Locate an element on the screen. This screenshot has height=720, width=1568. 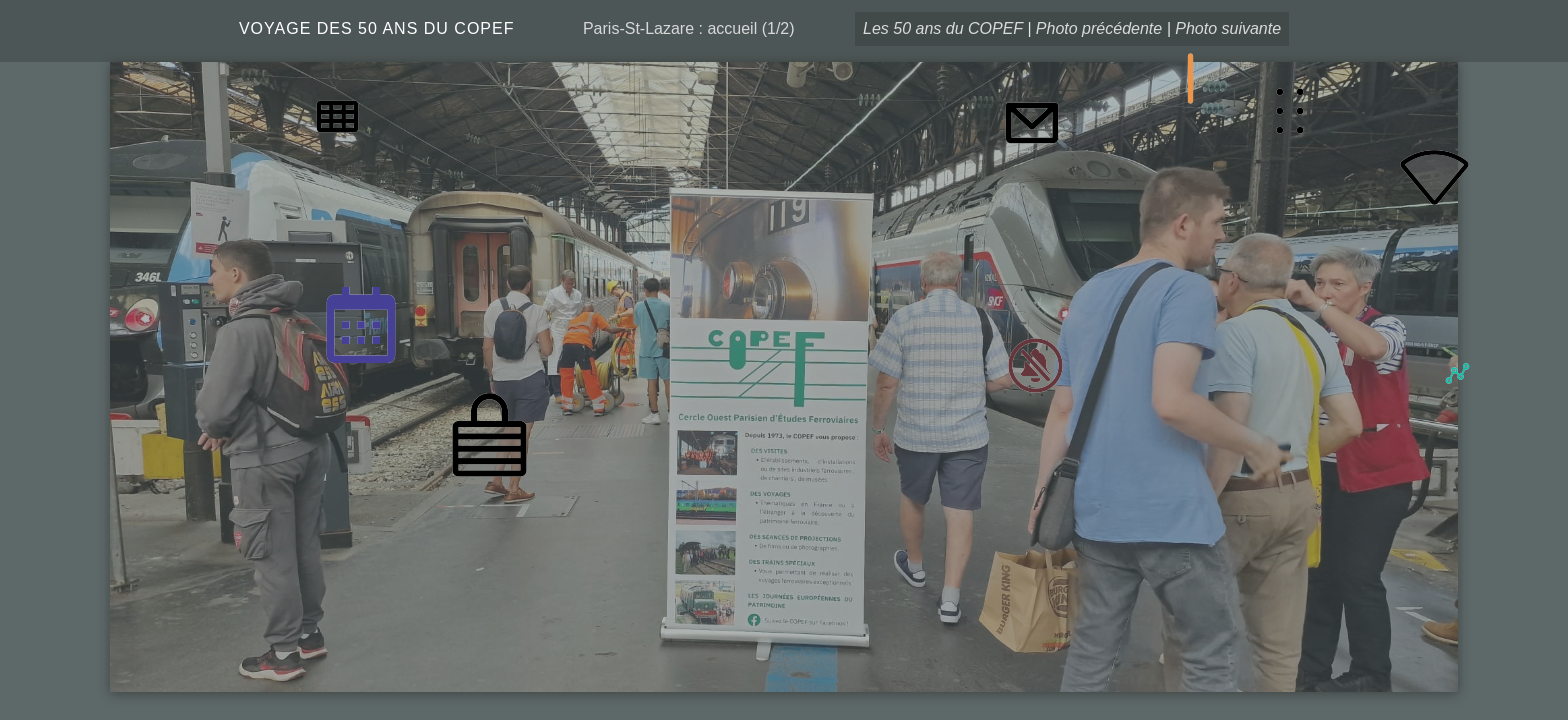
drag to reorder items is located at coordinates (1290, 111).